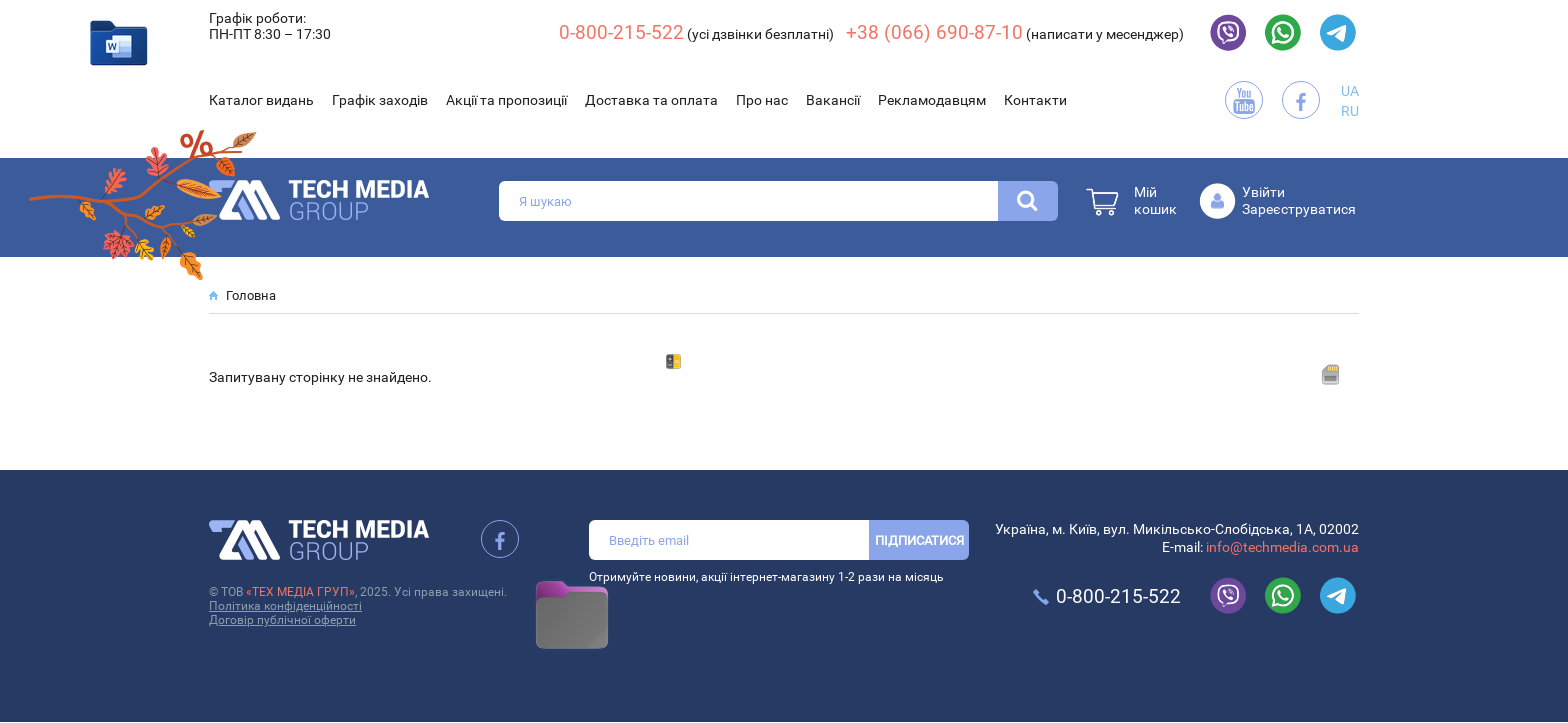  Describe the element at coordinates (673, 361) in the screenshot. I see `open the calculator app` at that location.